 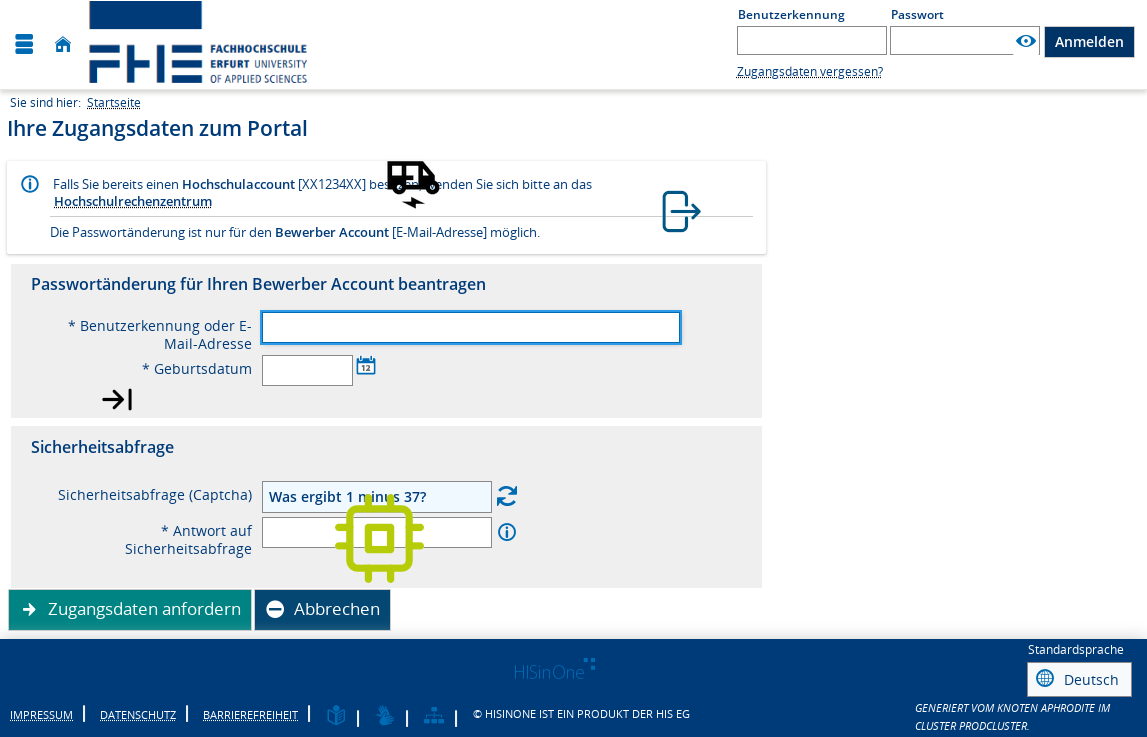 What do you see at coordinates (379, 538) in the screenshot?
I see `view processor or system performance` at bounding box center [379, 538].